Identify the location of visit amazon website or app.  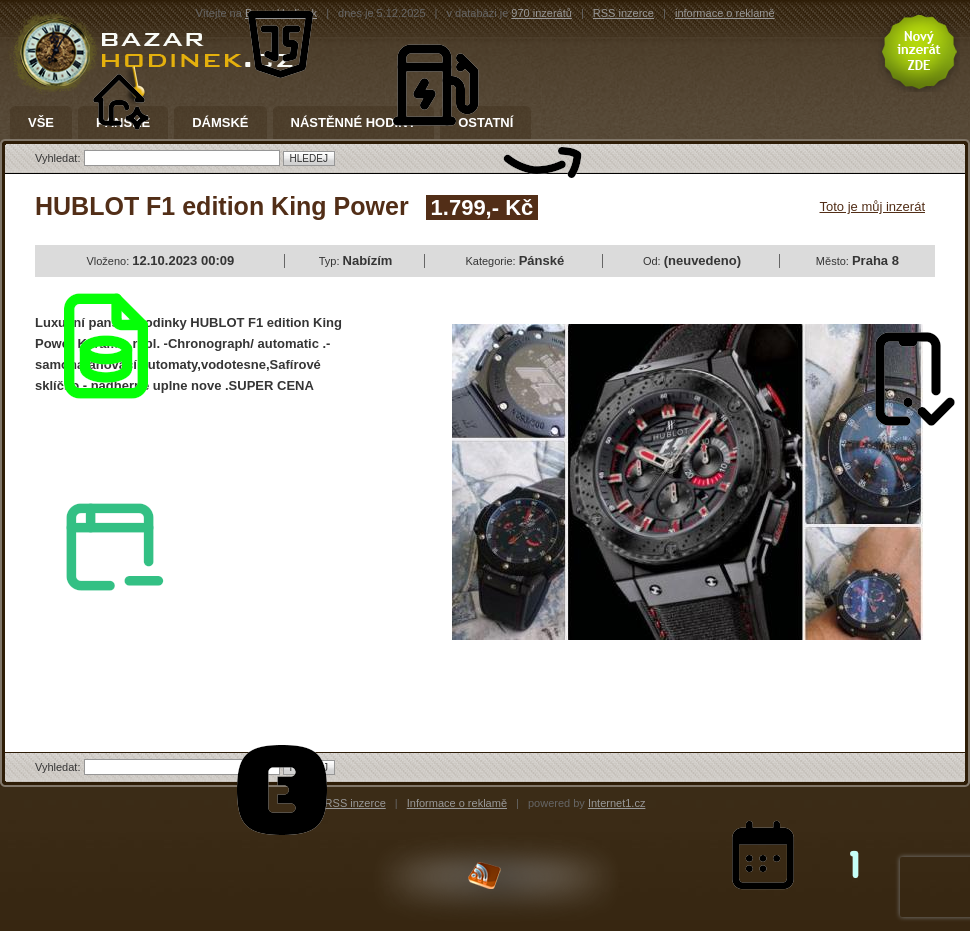
(542, 162).